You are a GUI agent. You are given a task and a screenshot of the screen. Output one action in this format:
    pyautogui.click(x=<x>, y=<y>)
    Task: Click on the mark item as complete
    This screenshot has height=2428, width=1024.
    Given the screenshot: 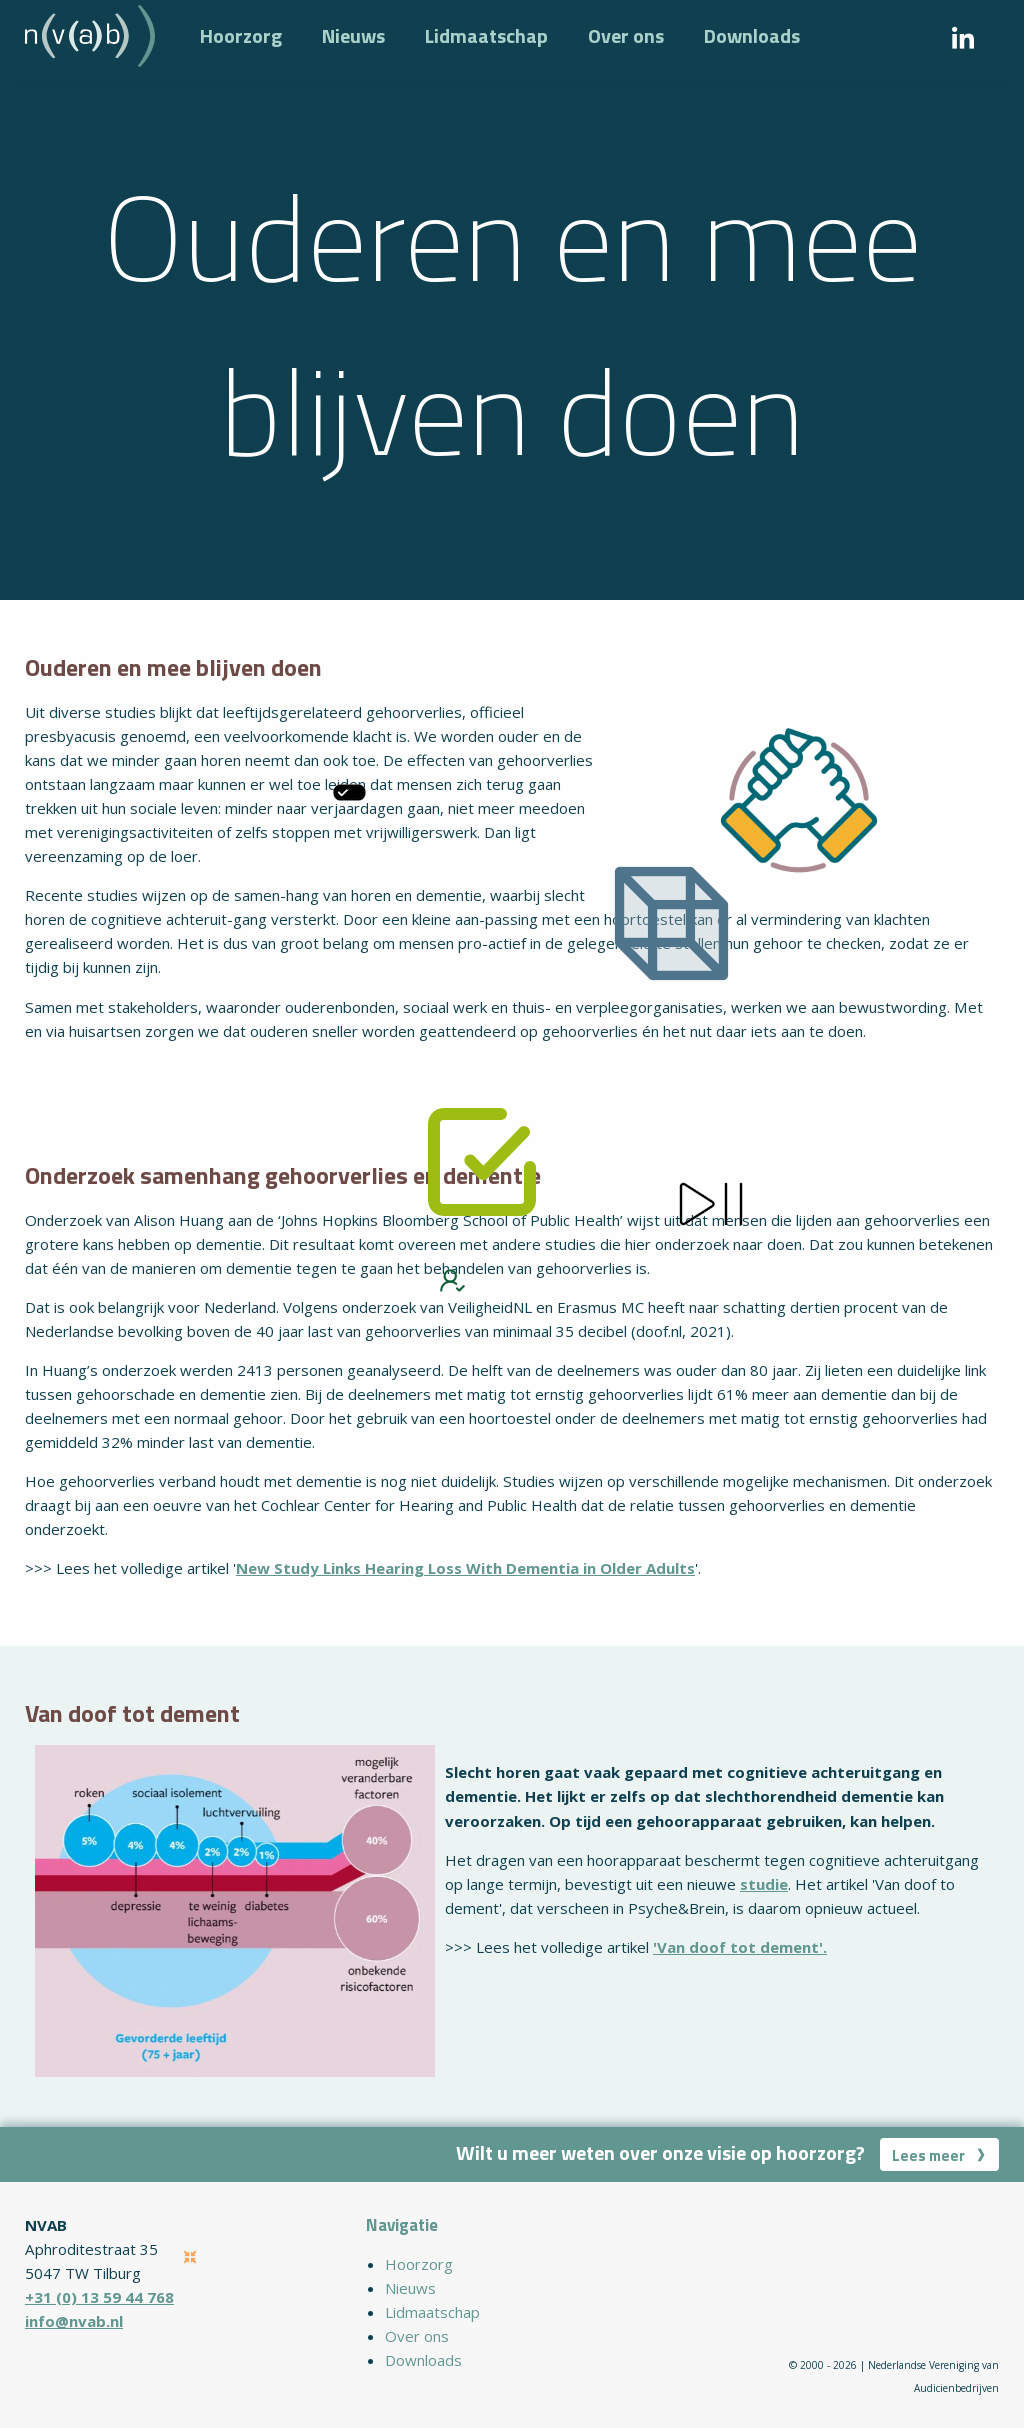 What is the action you would take?
    pyautogui.click(x=482, y=1162)
    